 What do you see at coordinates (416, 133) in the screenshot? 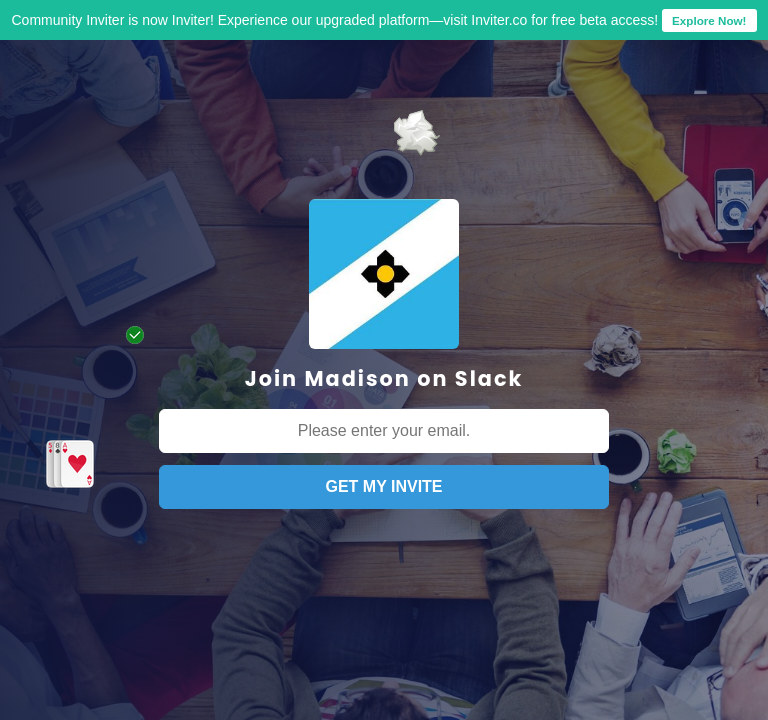
I see `mark email as junk or spam` at bounding box center [416, 133].